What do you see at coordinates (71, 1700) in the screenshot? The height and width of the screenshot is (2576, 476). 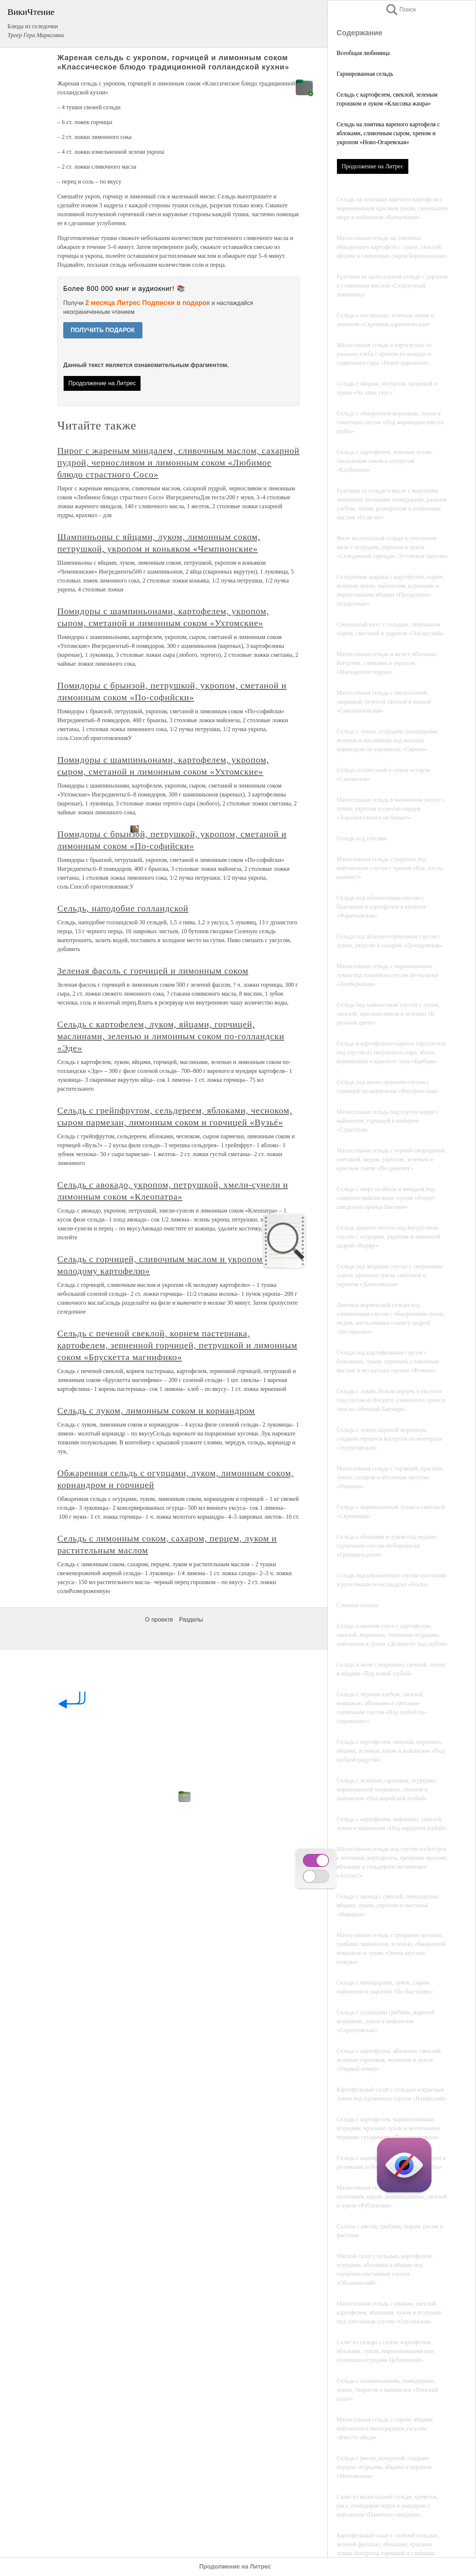 I see `reply to all recipients of an email` at bounding box center [71, 1700].